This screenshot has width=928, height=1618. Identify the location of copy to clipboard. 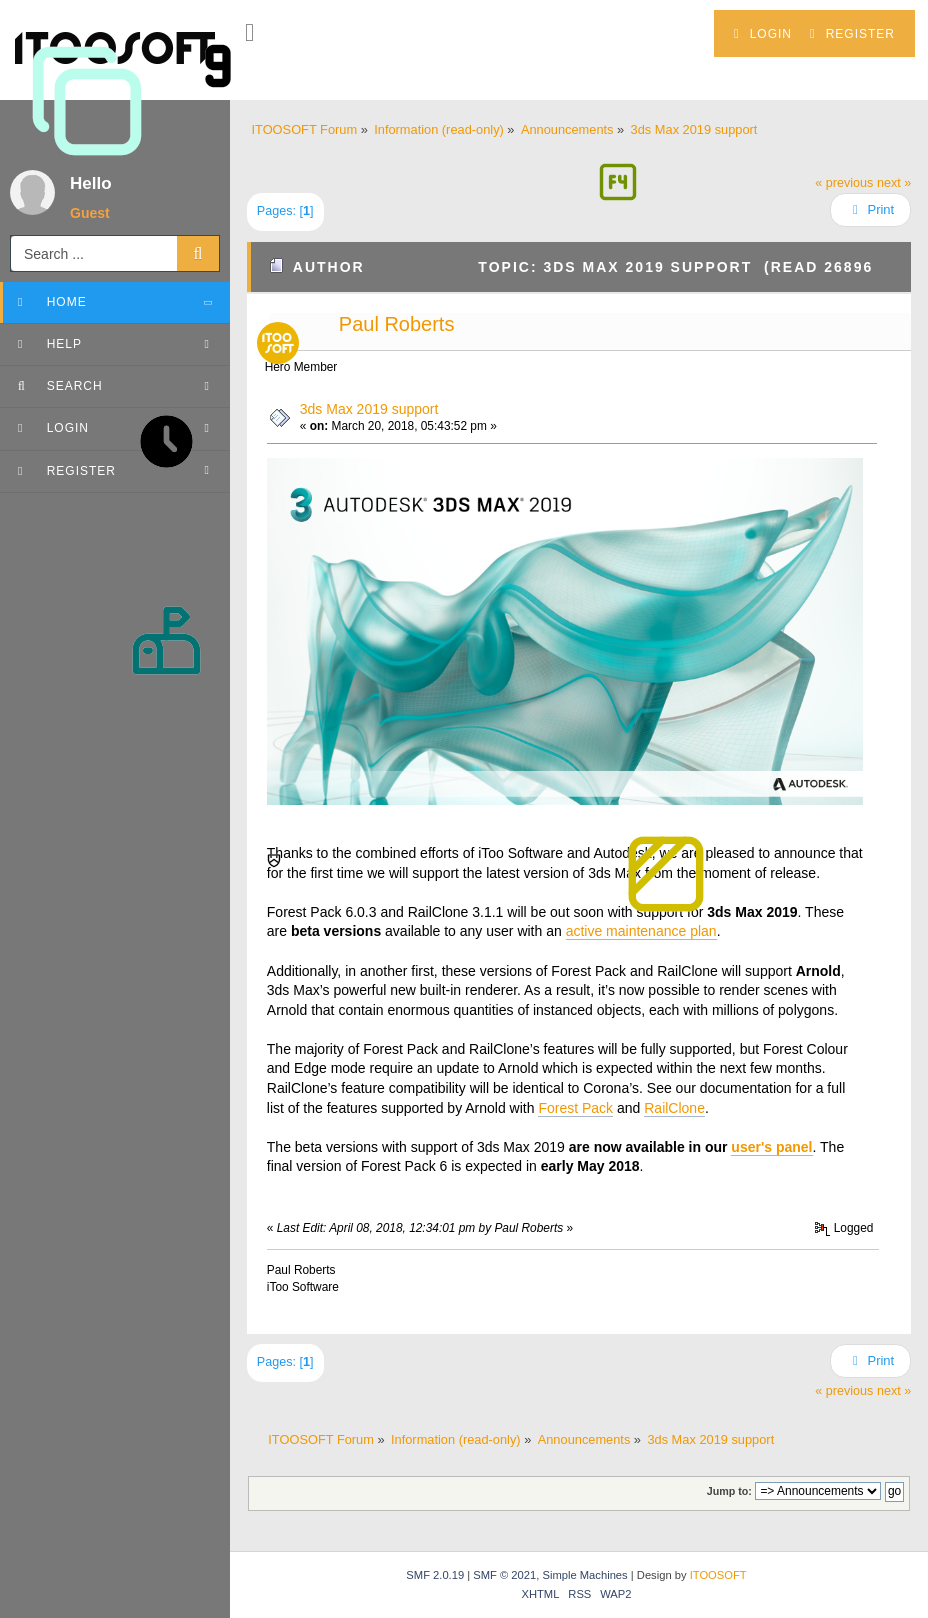
(87, 101).